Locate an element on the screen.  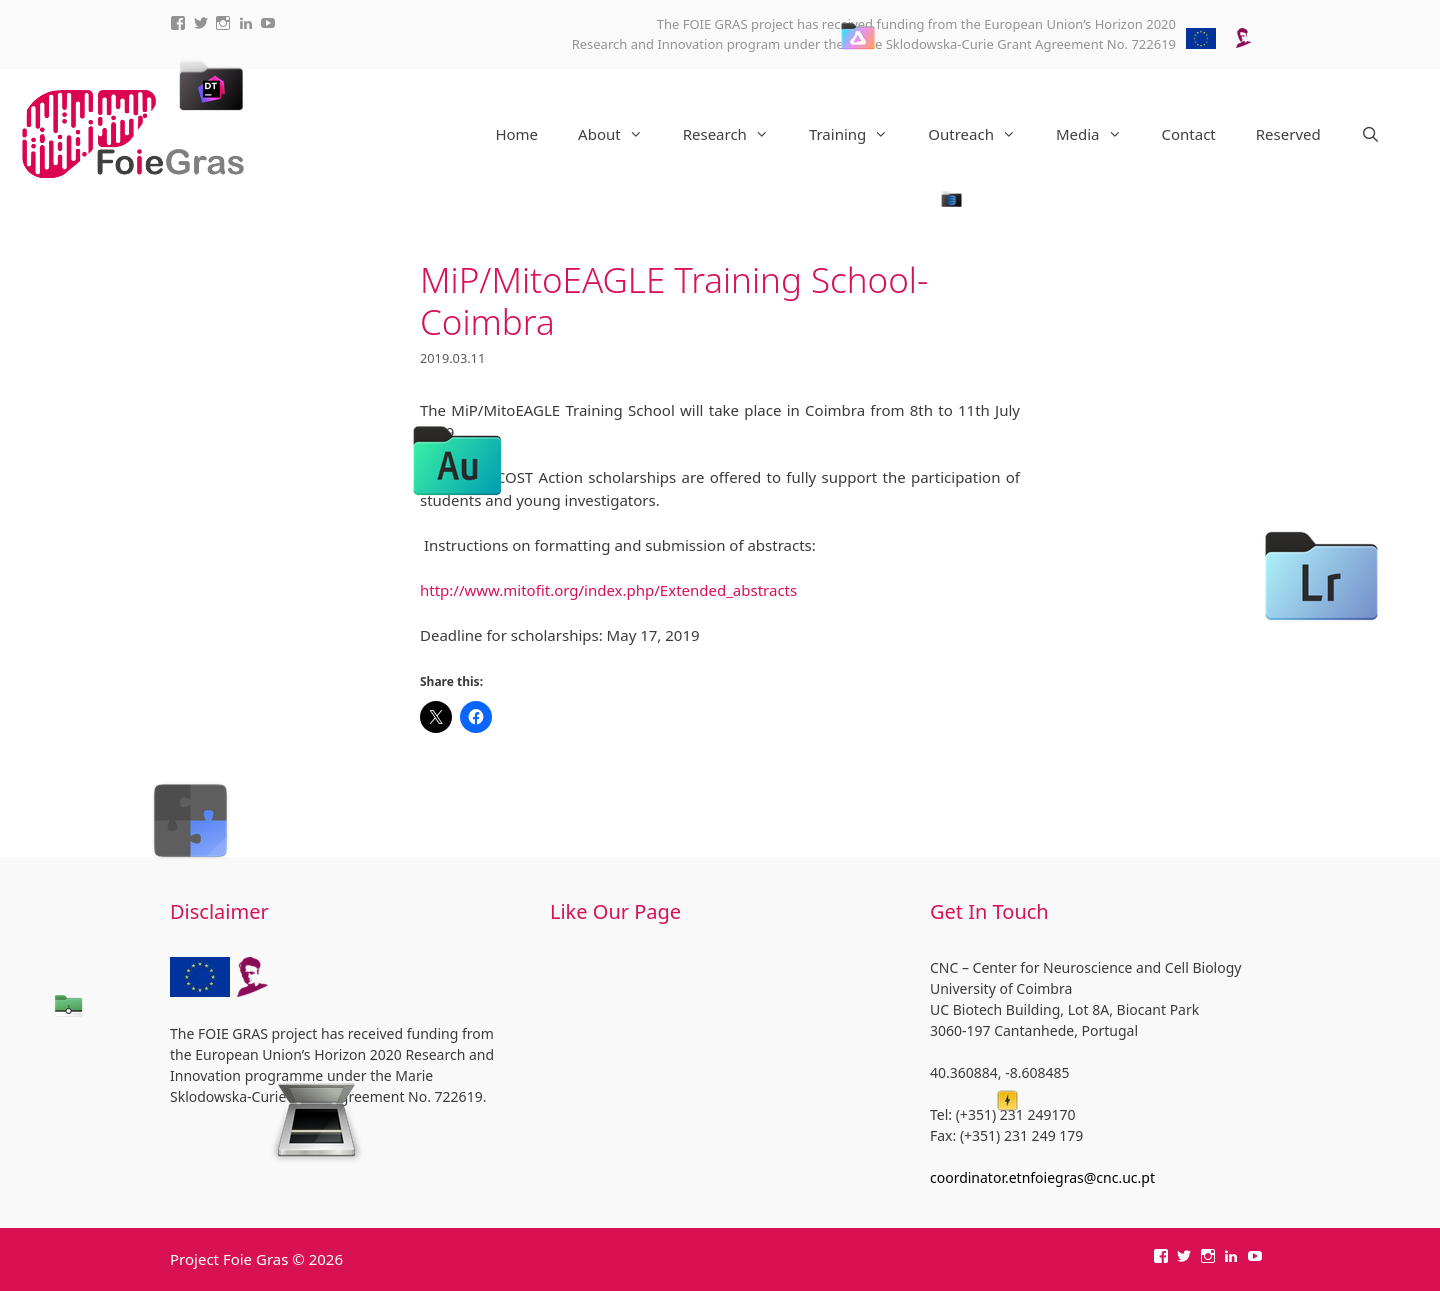
open folder containing Adobe Lightroom files is located at coordinates (1321, 579).